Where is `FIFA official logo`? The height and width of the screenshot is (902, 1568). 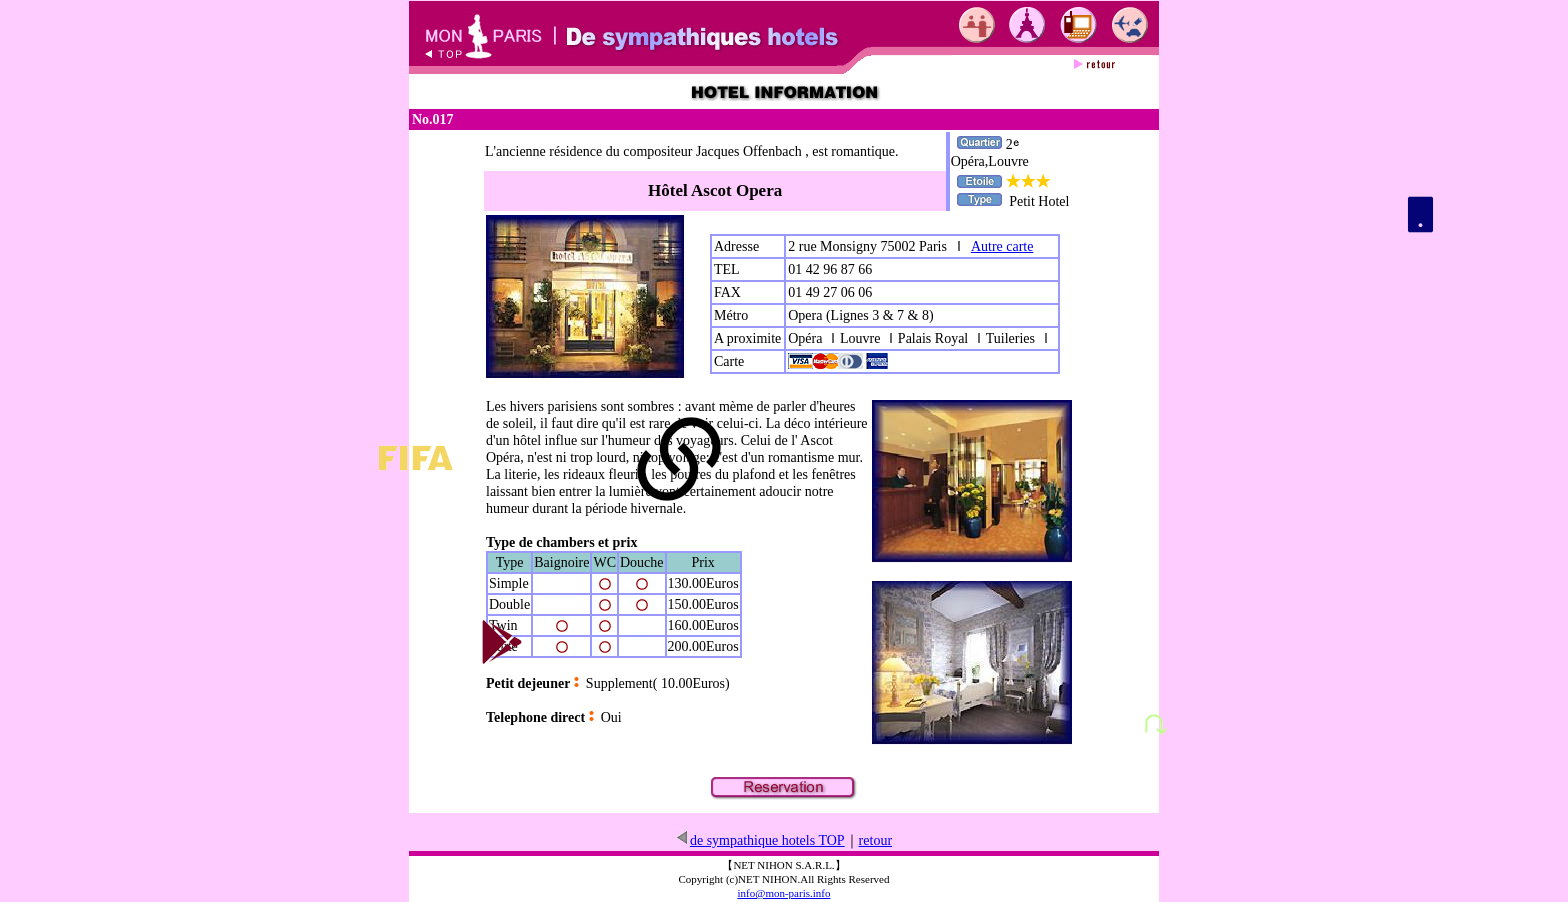 FIFA official logo is located at coordinates (416, 458).